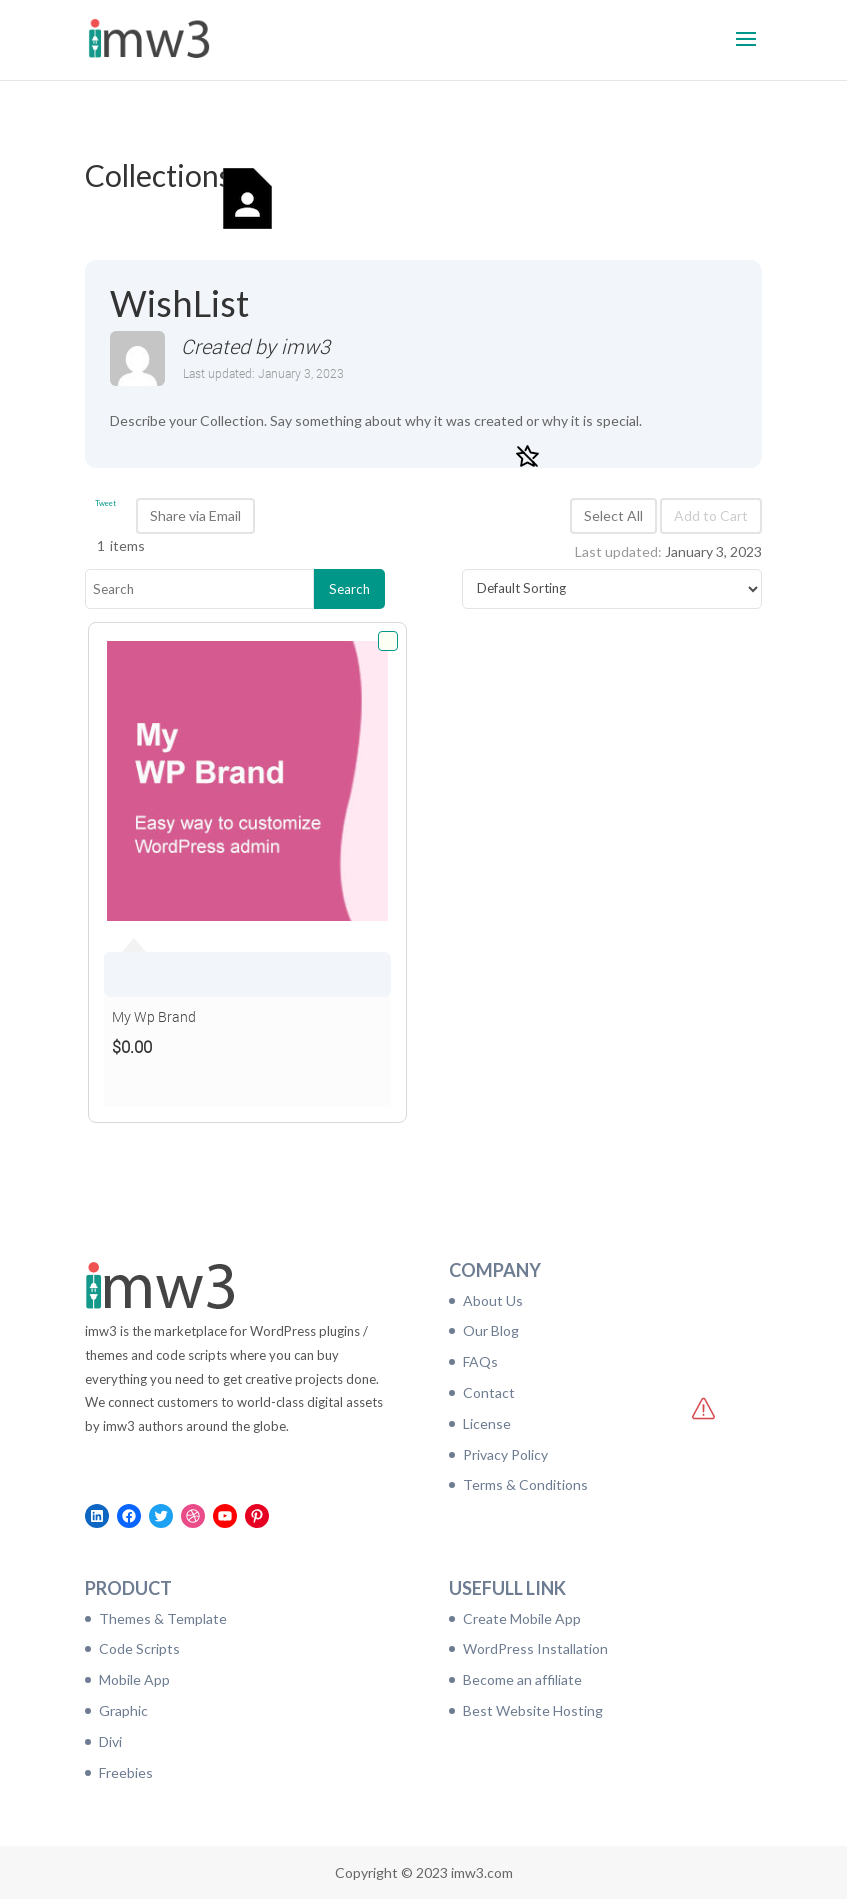  I want to click on indicates a warning or caution state, so click(703, 1408).